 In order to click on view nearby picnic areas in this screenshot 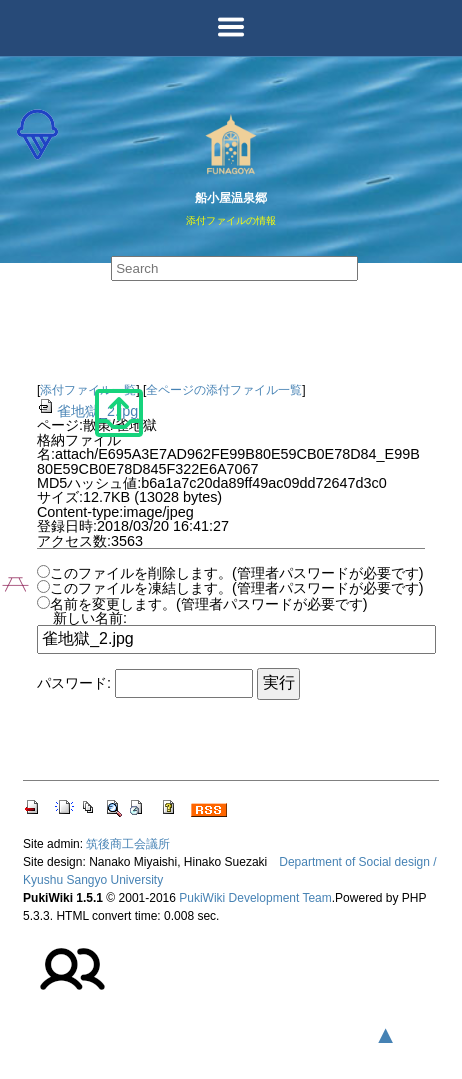, I will do `click(15, 584)`.